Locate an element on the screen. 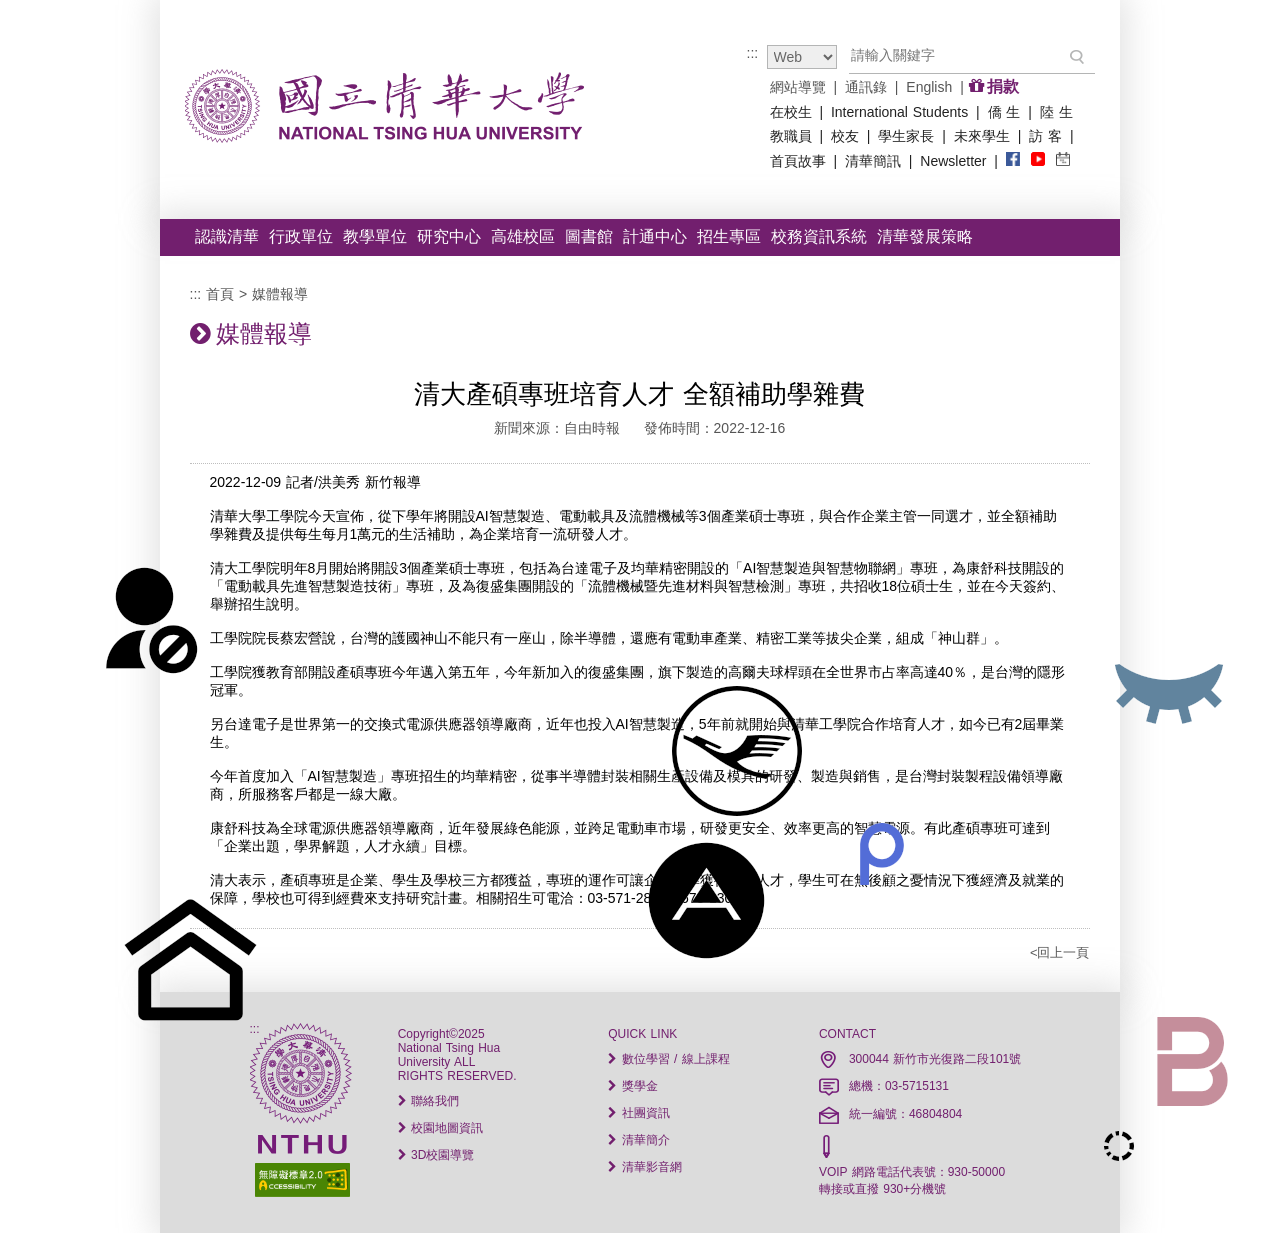 This screenshot has width=1279, height=1233. navigate to home screen is located at coordinates (190, 961).